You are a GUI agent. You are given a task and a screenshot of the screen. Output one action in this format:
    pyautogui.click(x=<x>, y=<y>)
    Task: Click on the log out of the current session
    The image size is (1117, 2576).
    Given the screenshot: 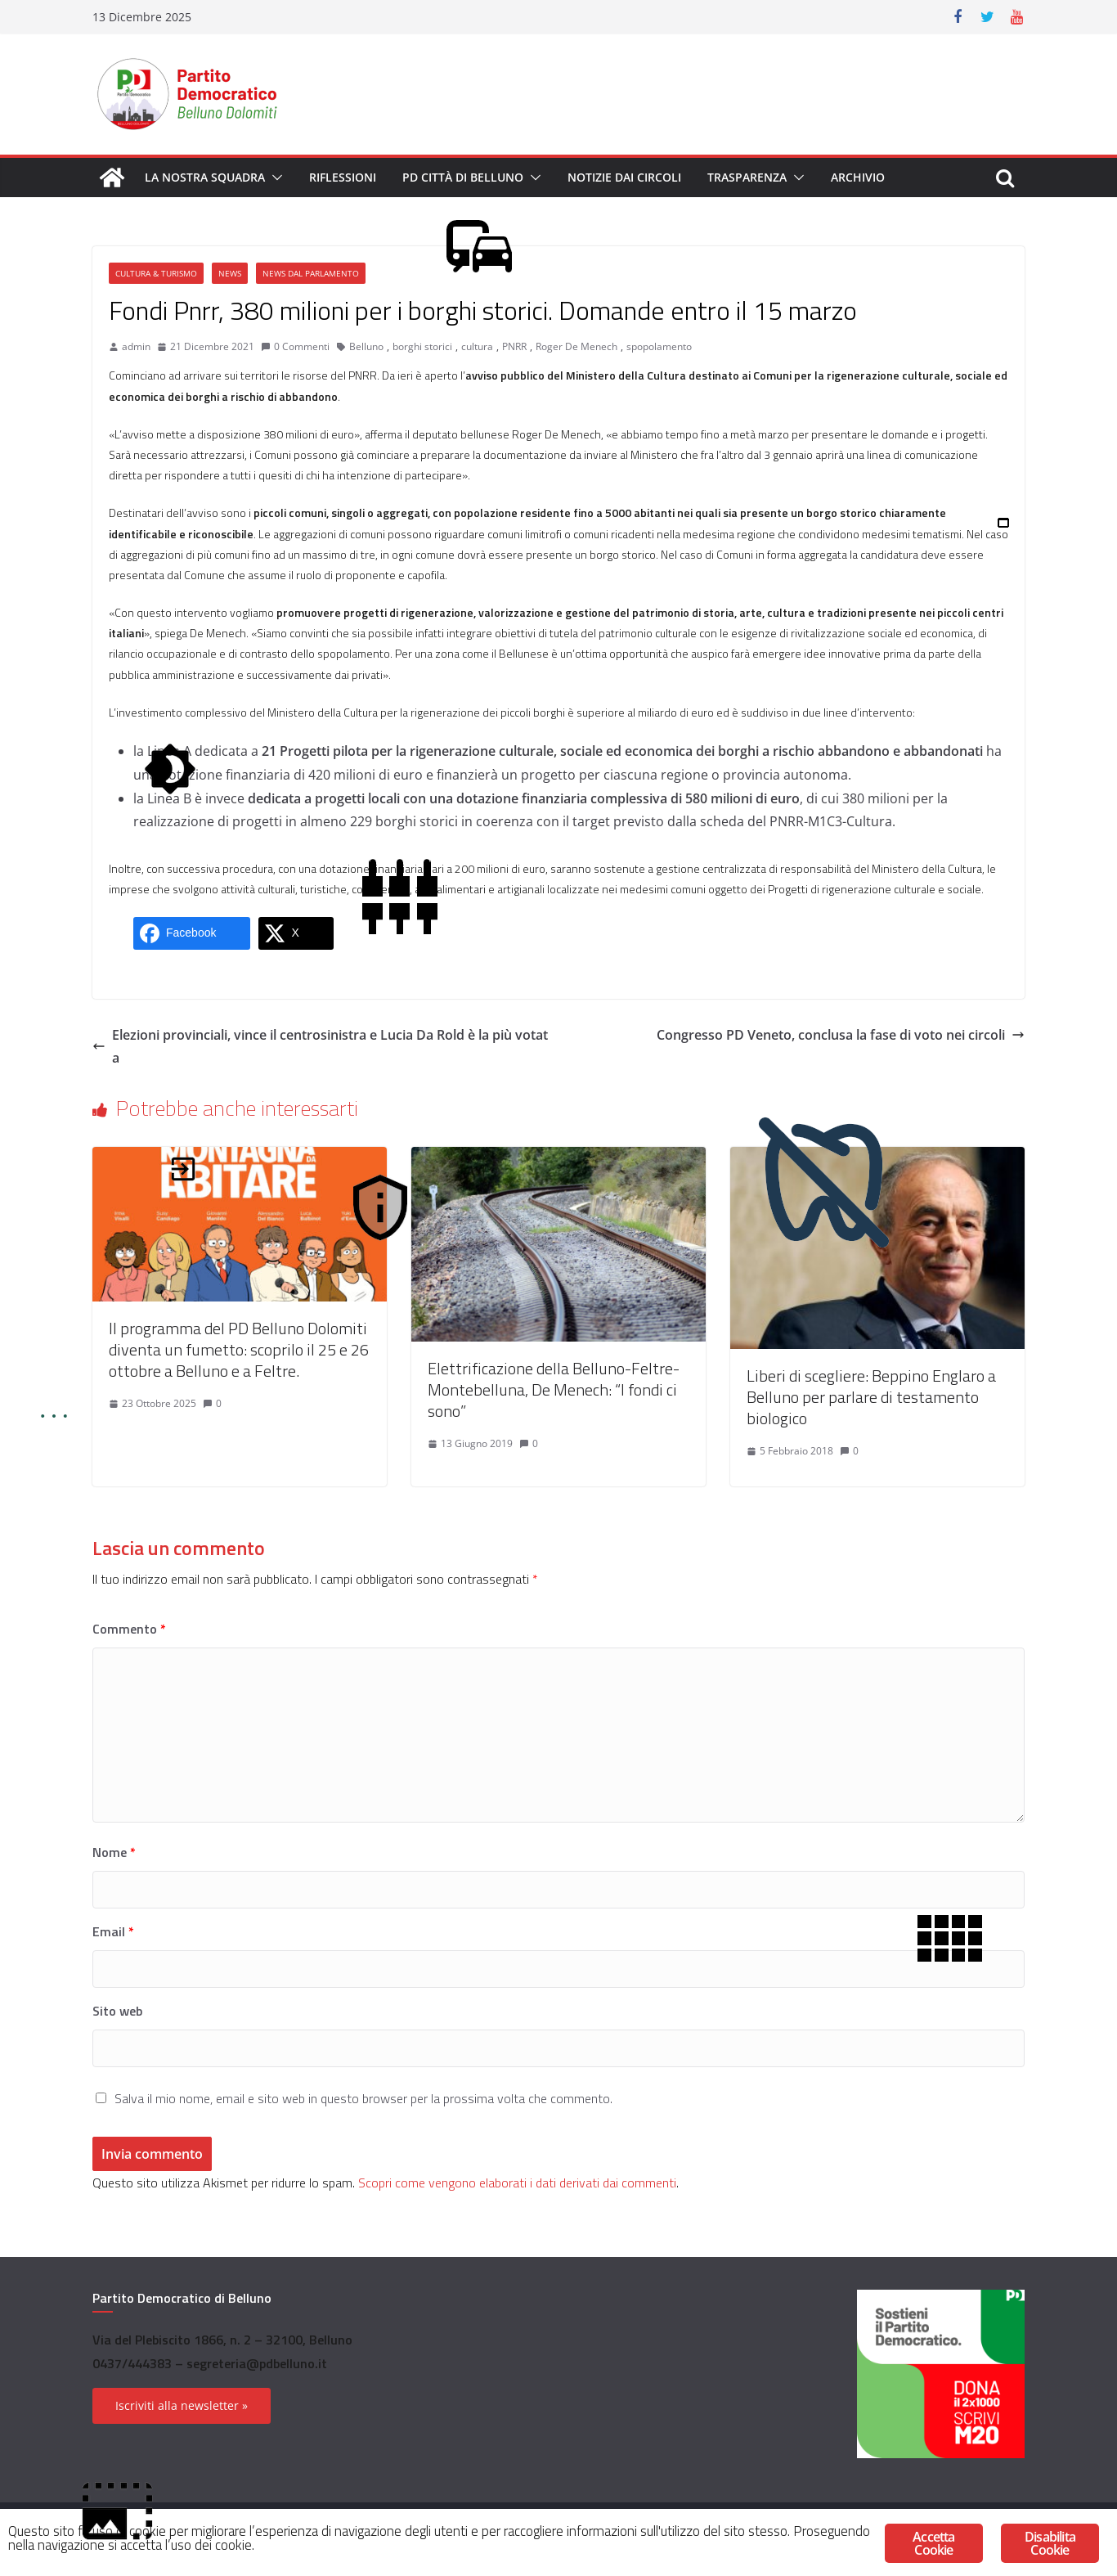 What is the action you would take?
    pyautogui.click(x=183, y=1169)
    